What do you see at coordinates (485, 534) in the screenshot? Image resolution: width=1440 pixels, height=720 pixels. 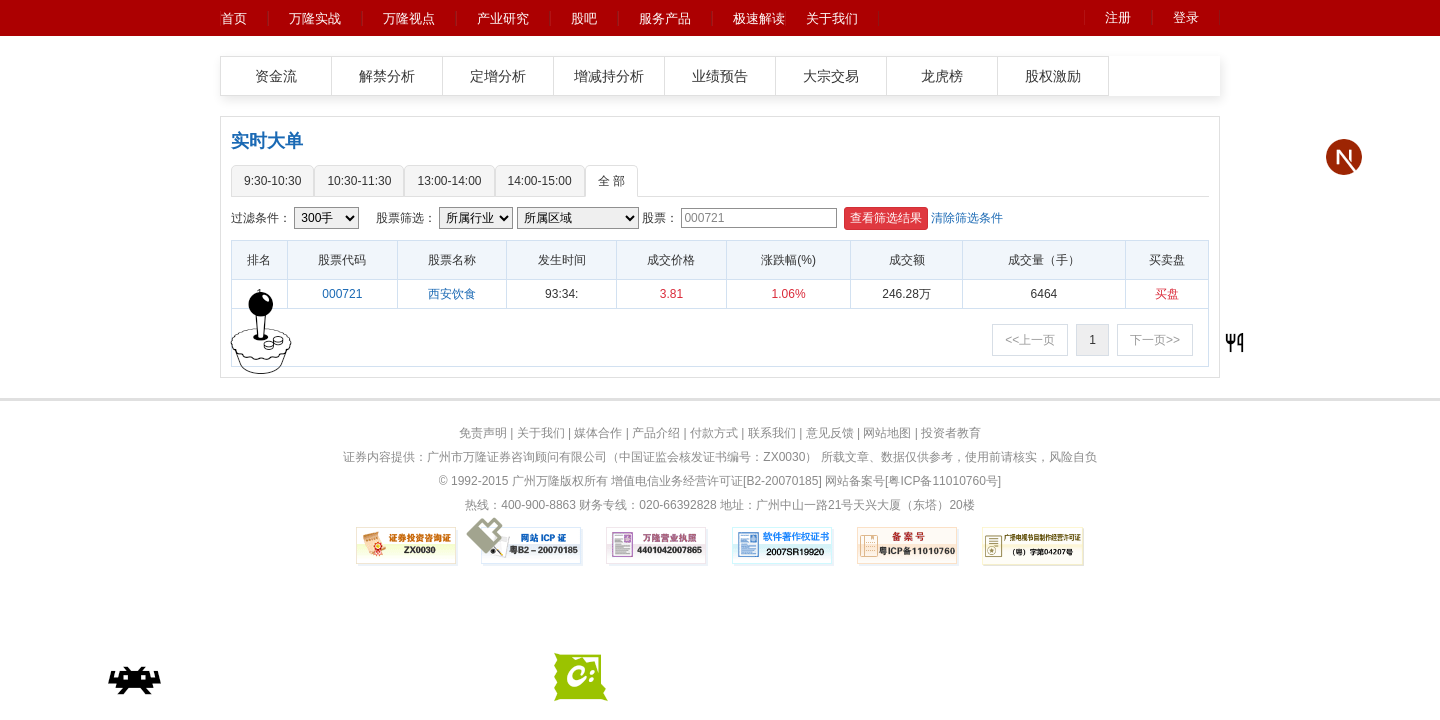 I see `access brush or painting tools` at bounding box center [485, 534].